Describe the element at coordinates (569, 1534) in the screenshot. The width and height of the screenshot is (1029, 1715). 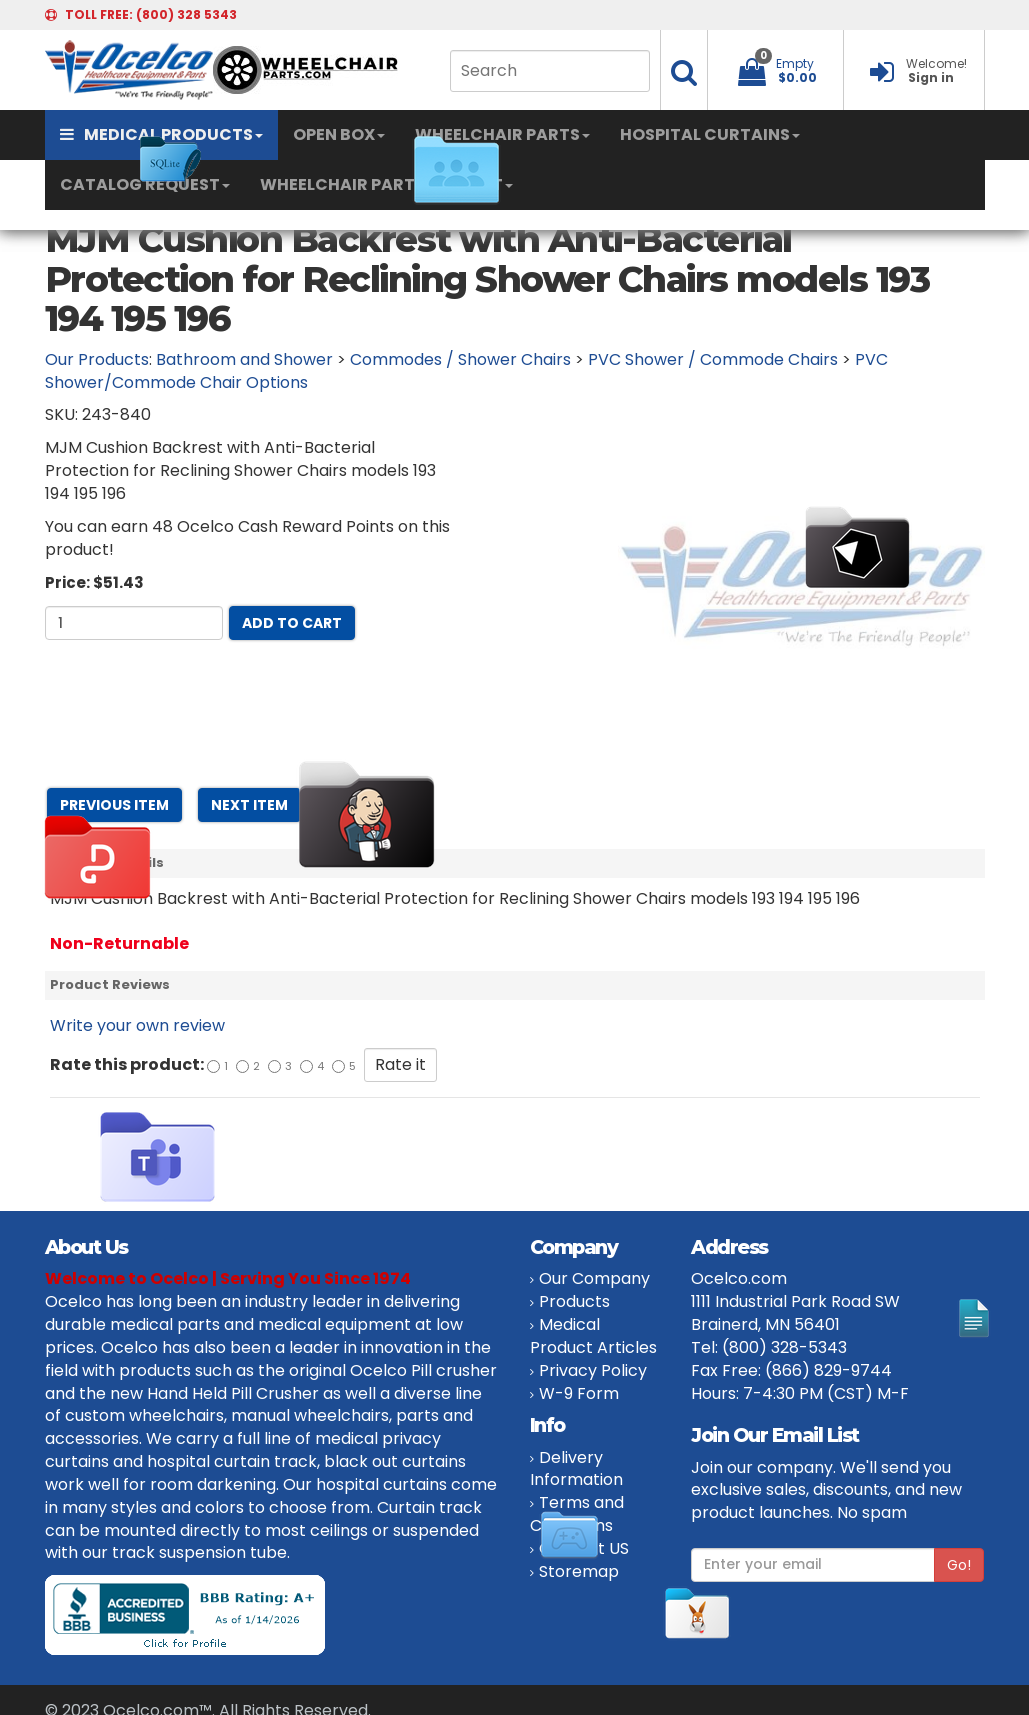
I see `open your games folder` at that location.